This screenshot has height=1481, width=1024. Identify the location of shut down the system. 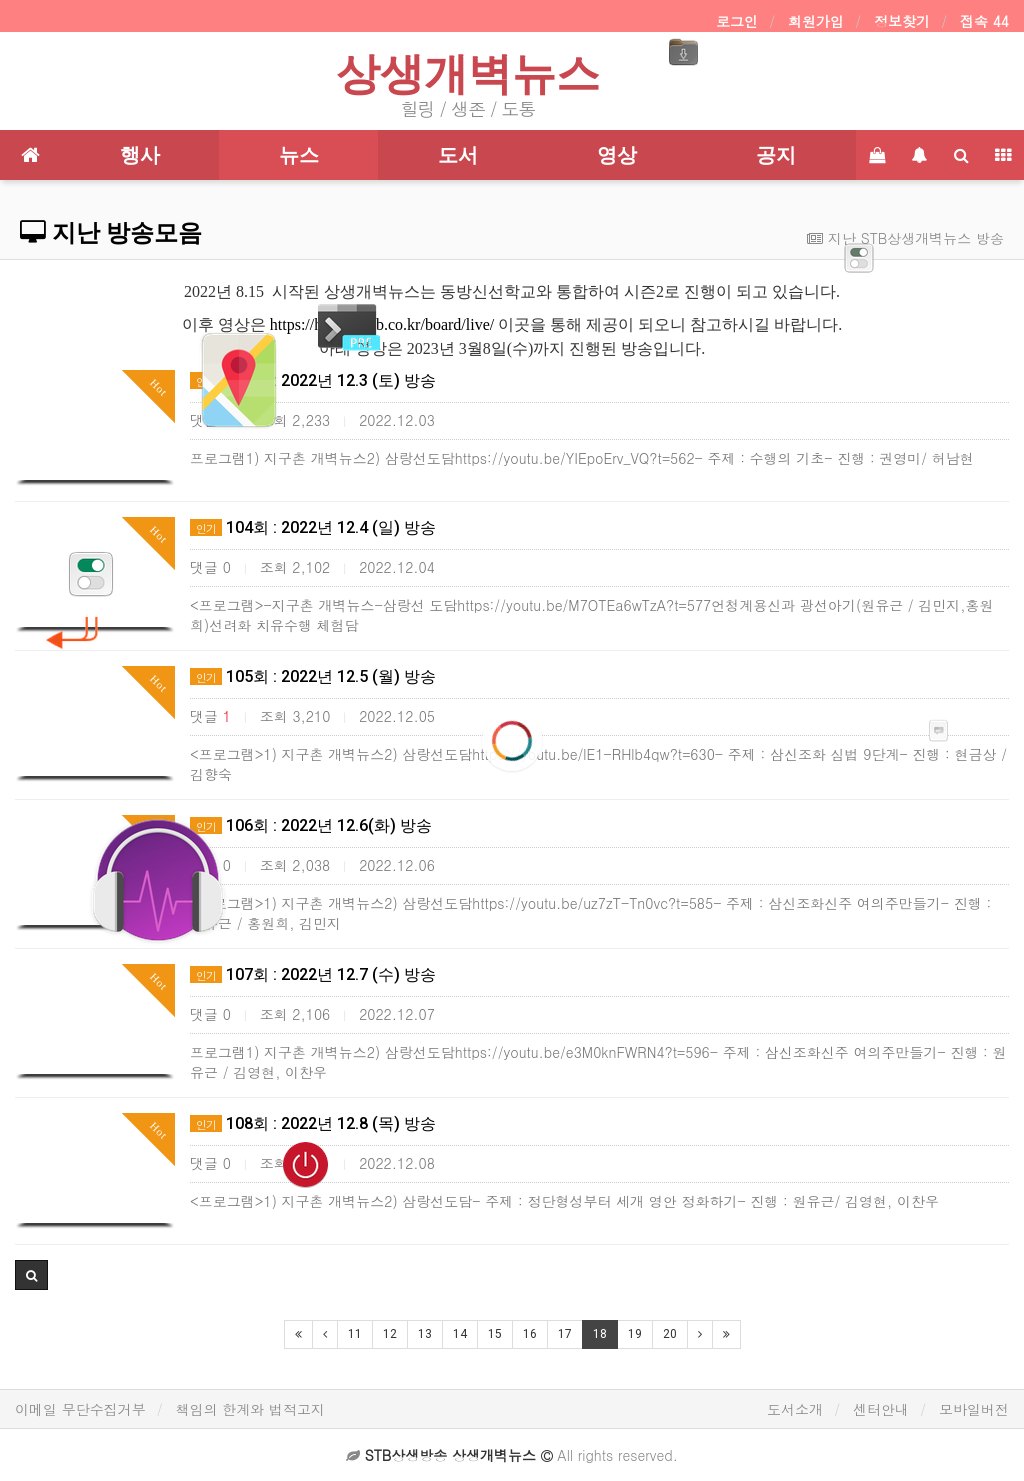
(306, 1165).